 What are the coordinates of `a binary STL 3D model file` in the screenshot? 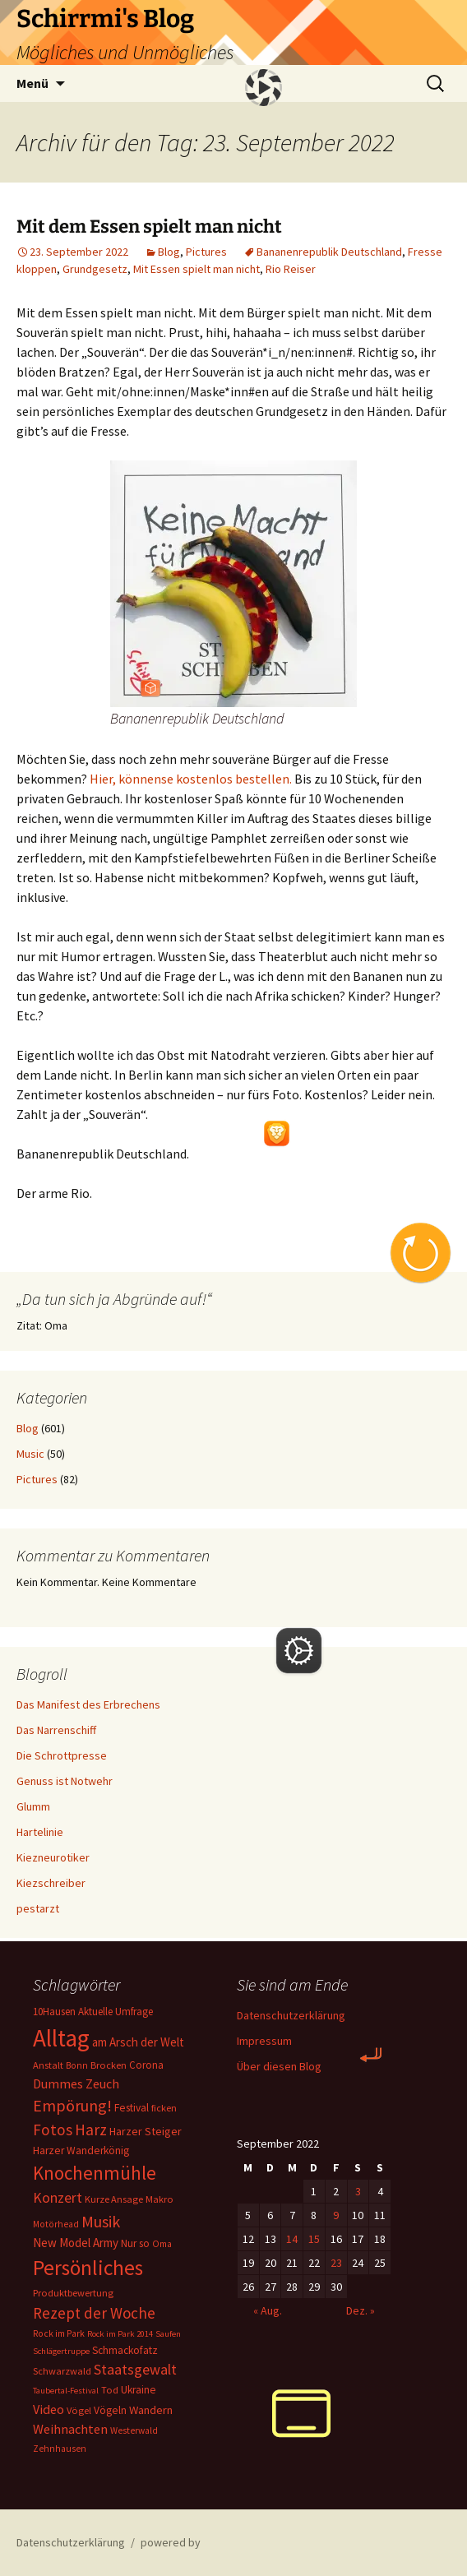 It's located at (150, 687).